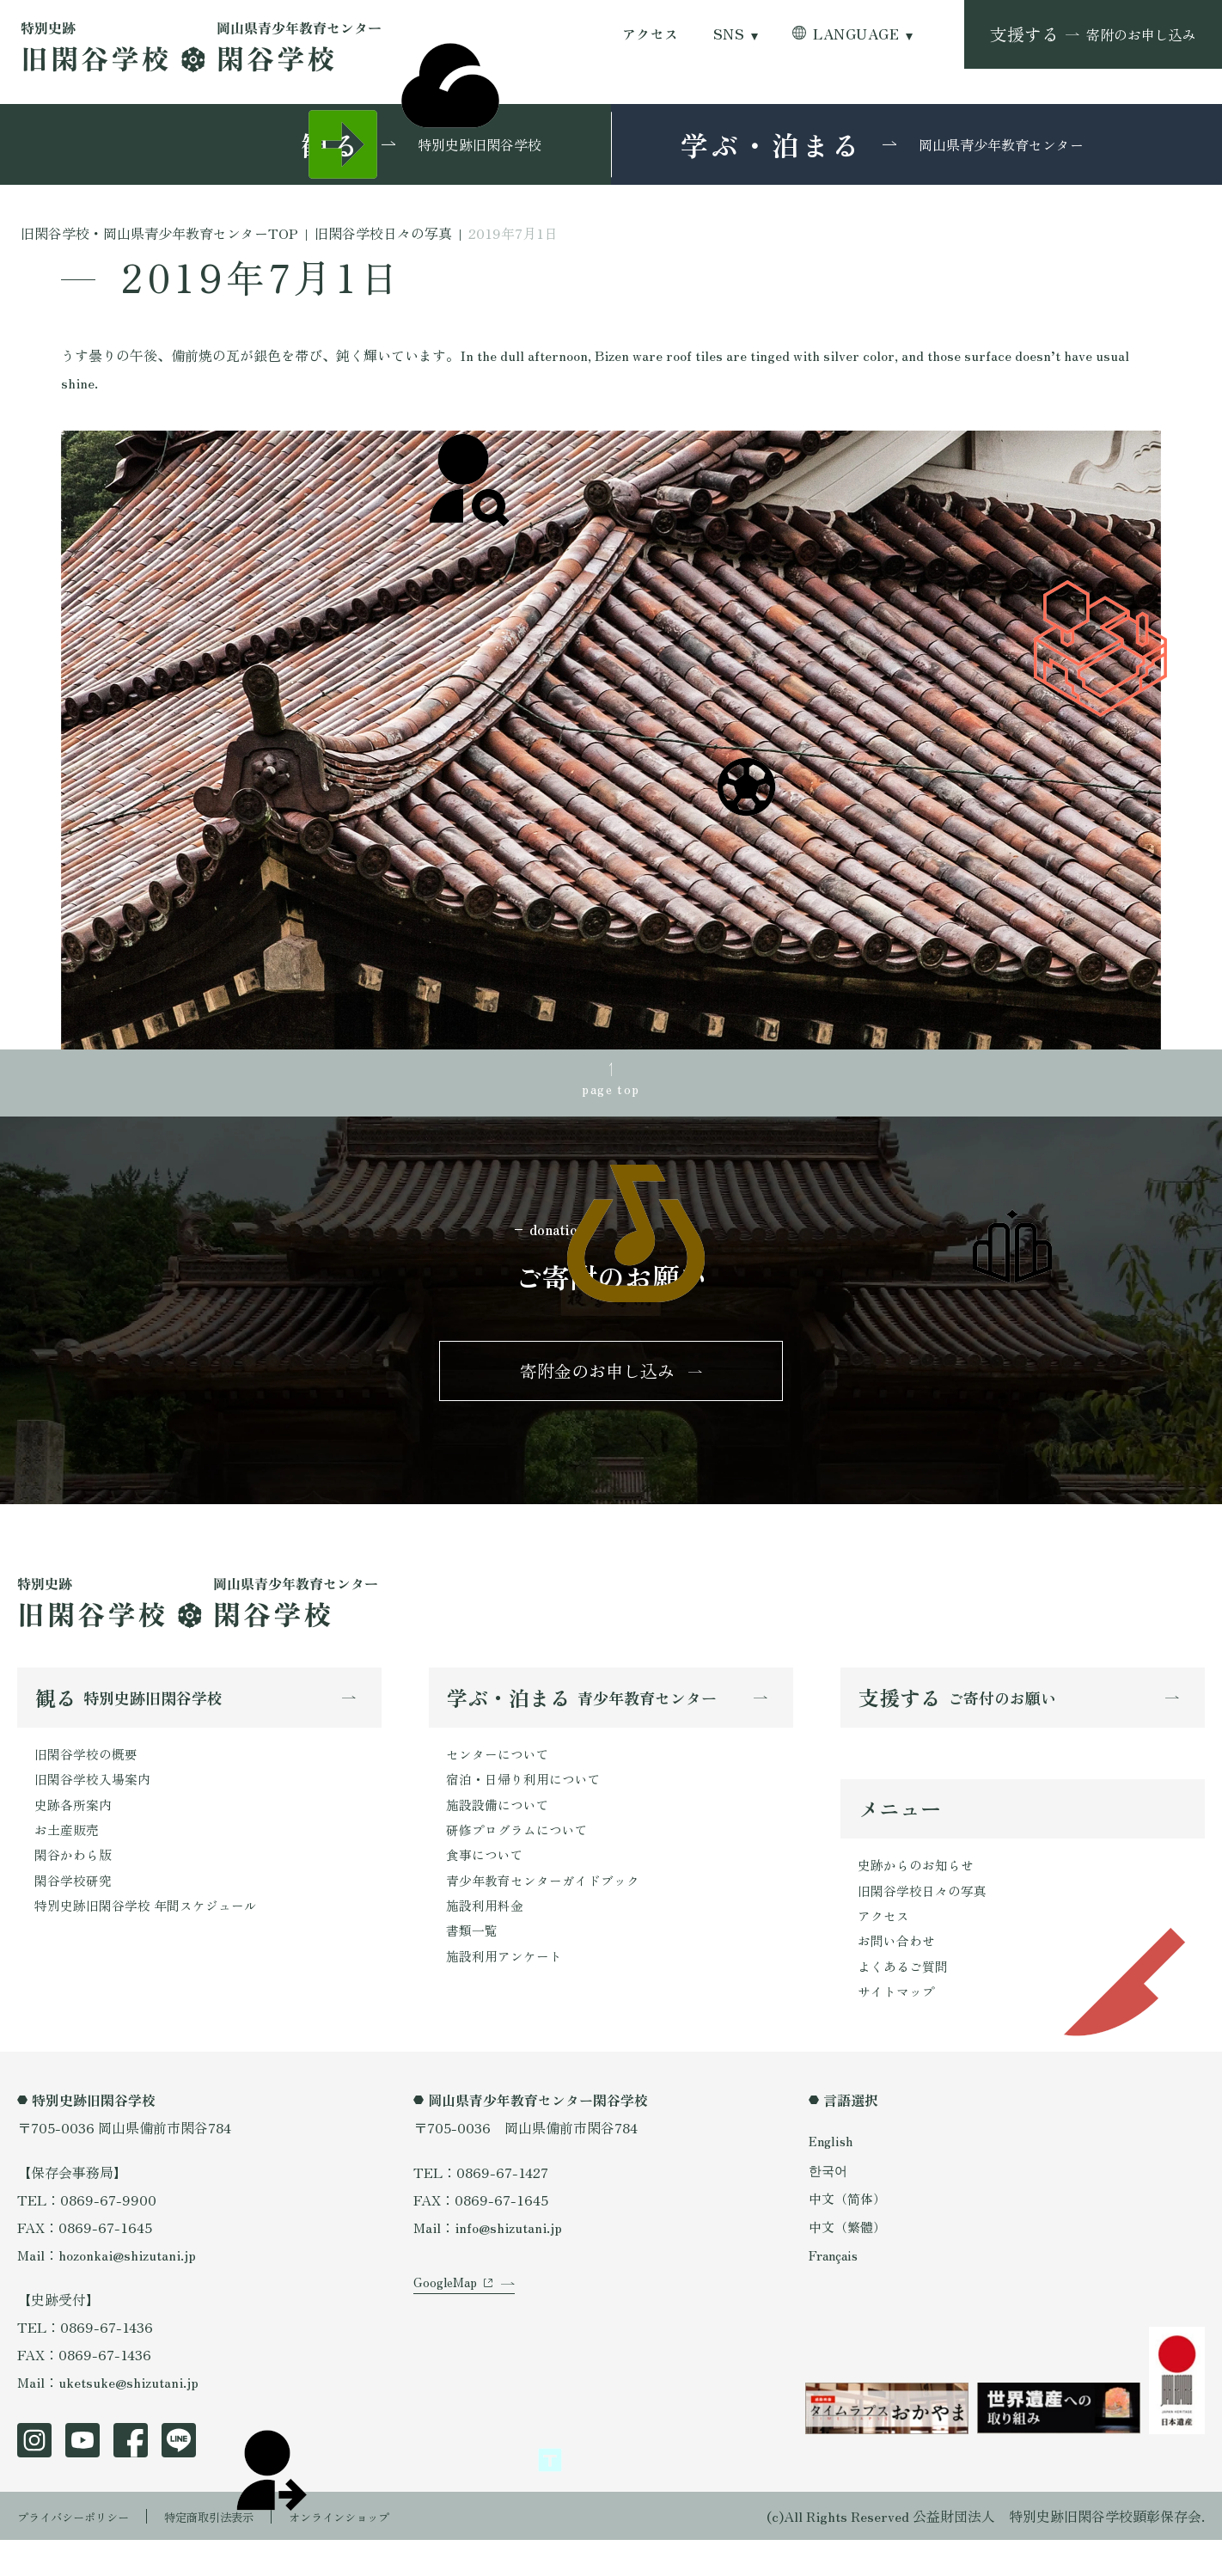 This screenshot has width=1222, height=2576. I want to click on access football or soccer content, so click(746, 786).